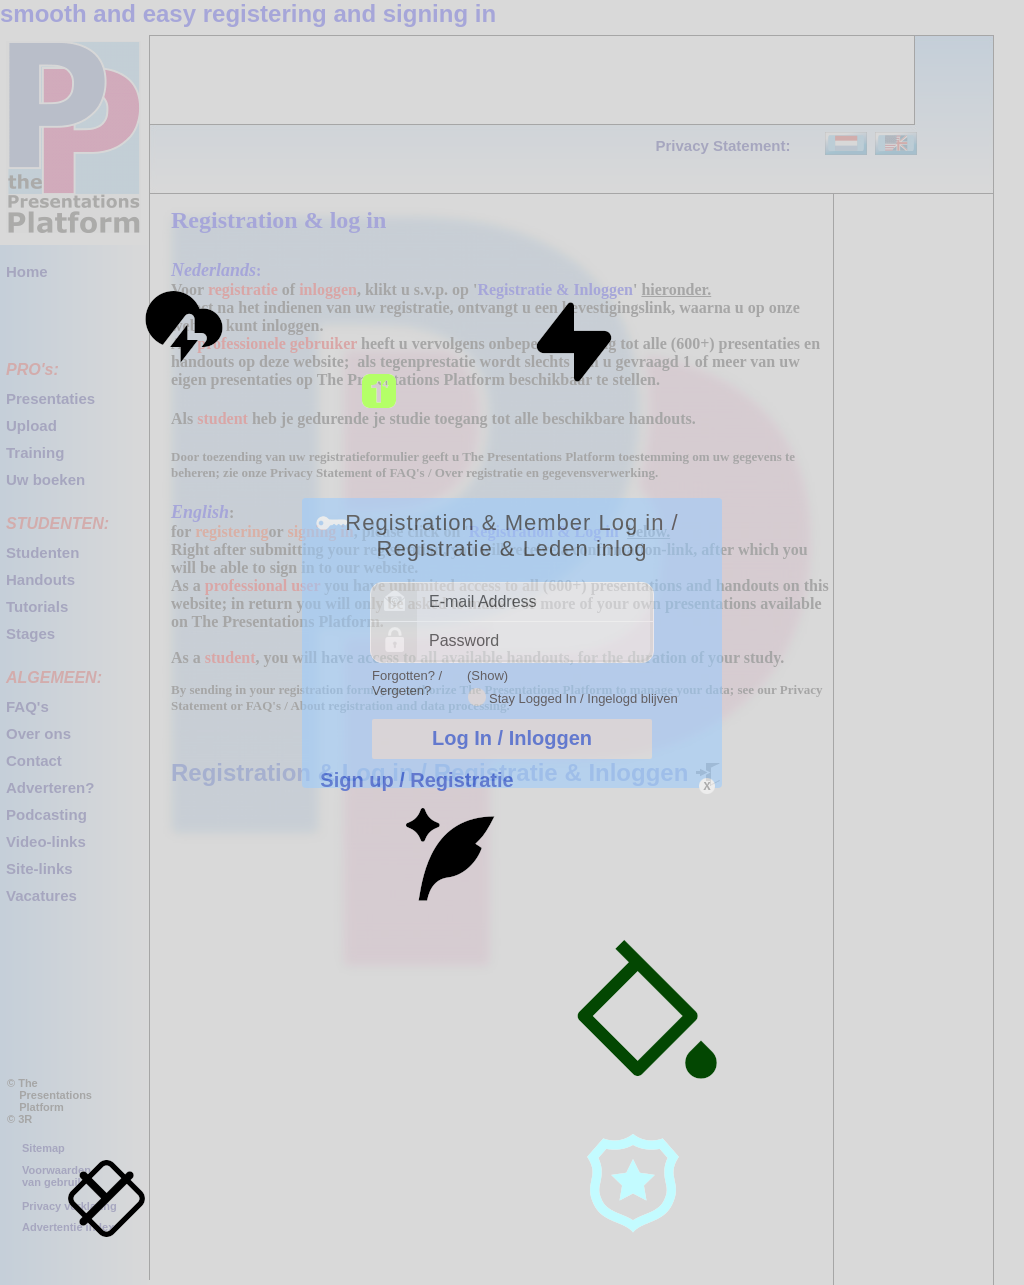  I want to click on indicates thunderstorm weather conditions, so click(184, 326).